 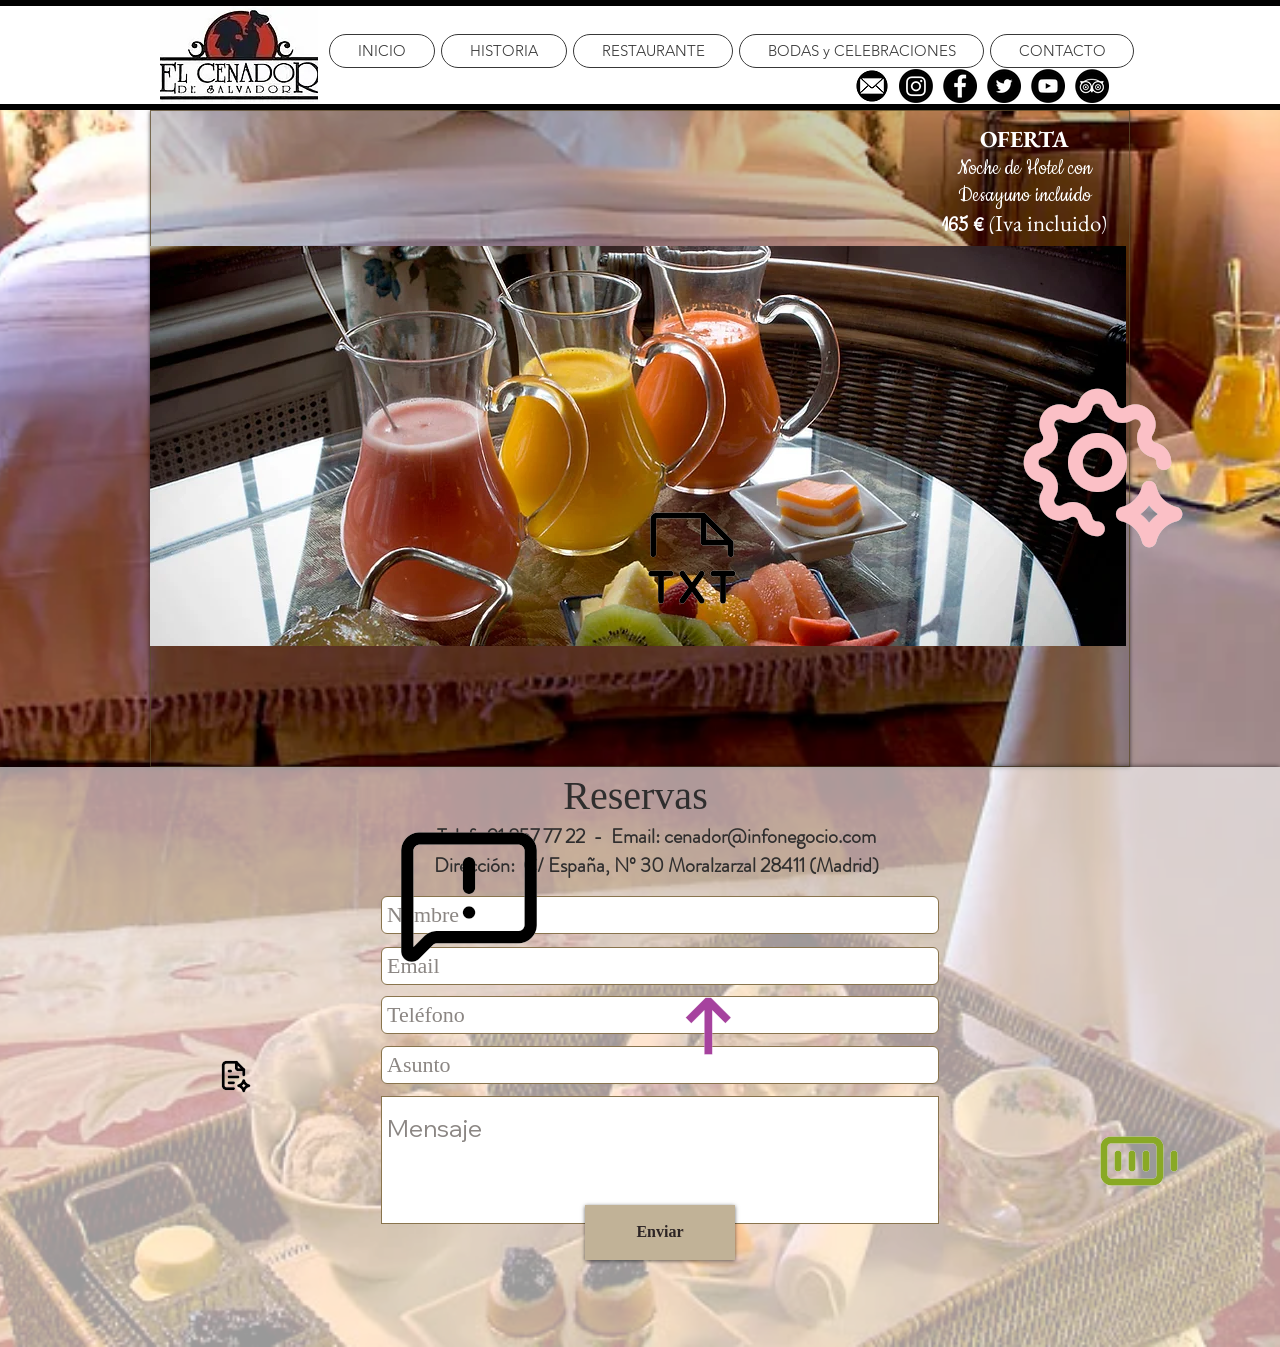 What do you see at coordinates (692, 562) in the screenshot?
I see `open a text file` at bounding box center [692, 562].